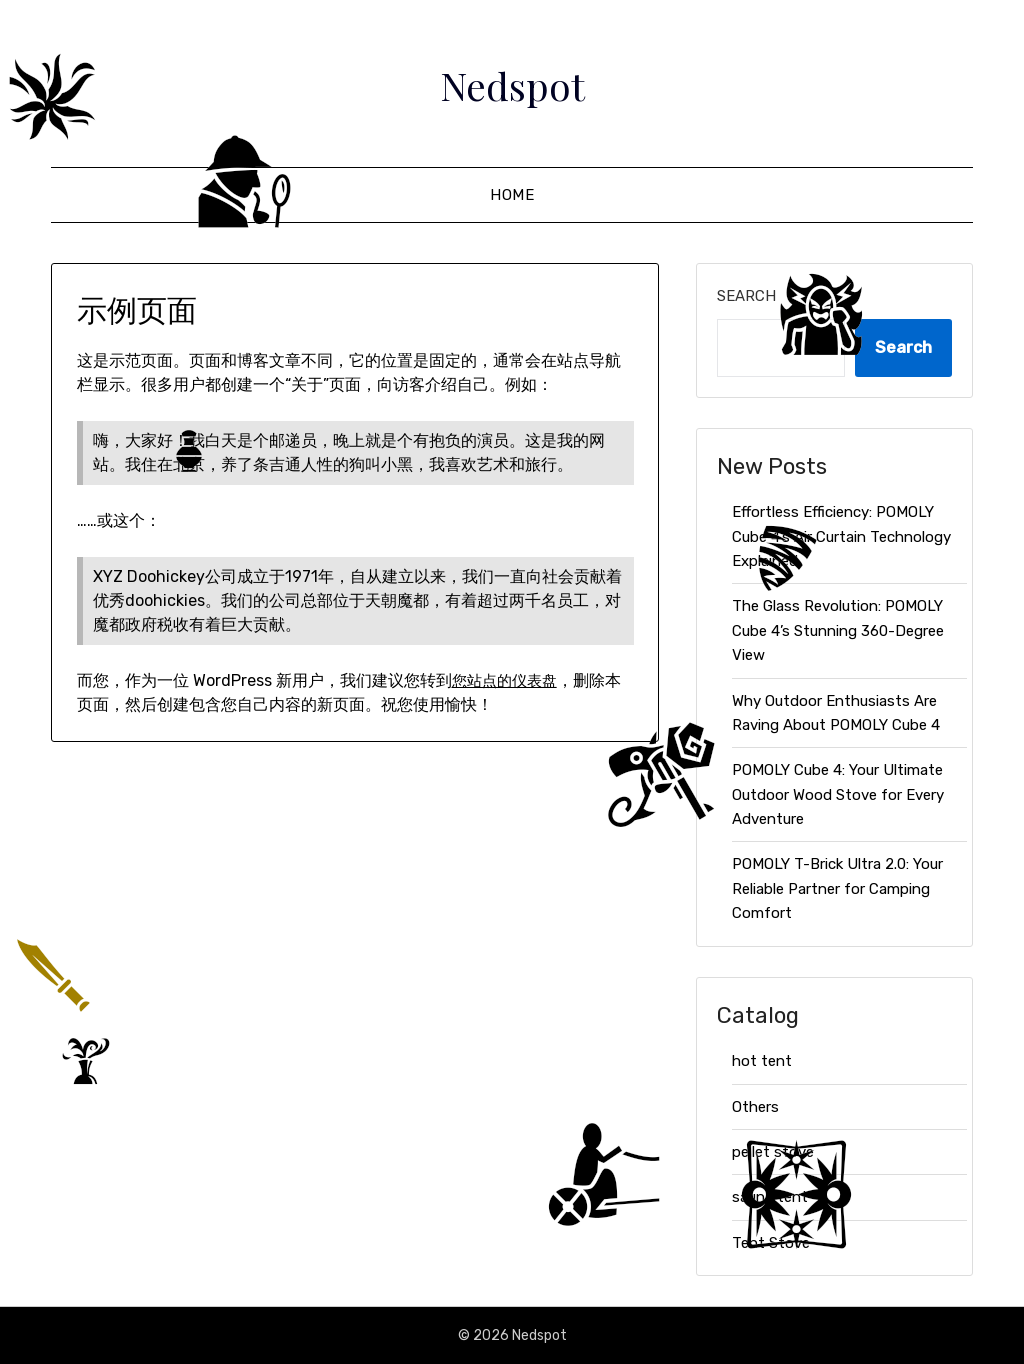 The width and height of the screenshot is (1024, 1364). Describe the element at coordinates (189, 451) in the screenshot. I see `view pottery or ceramics collection` at that location.